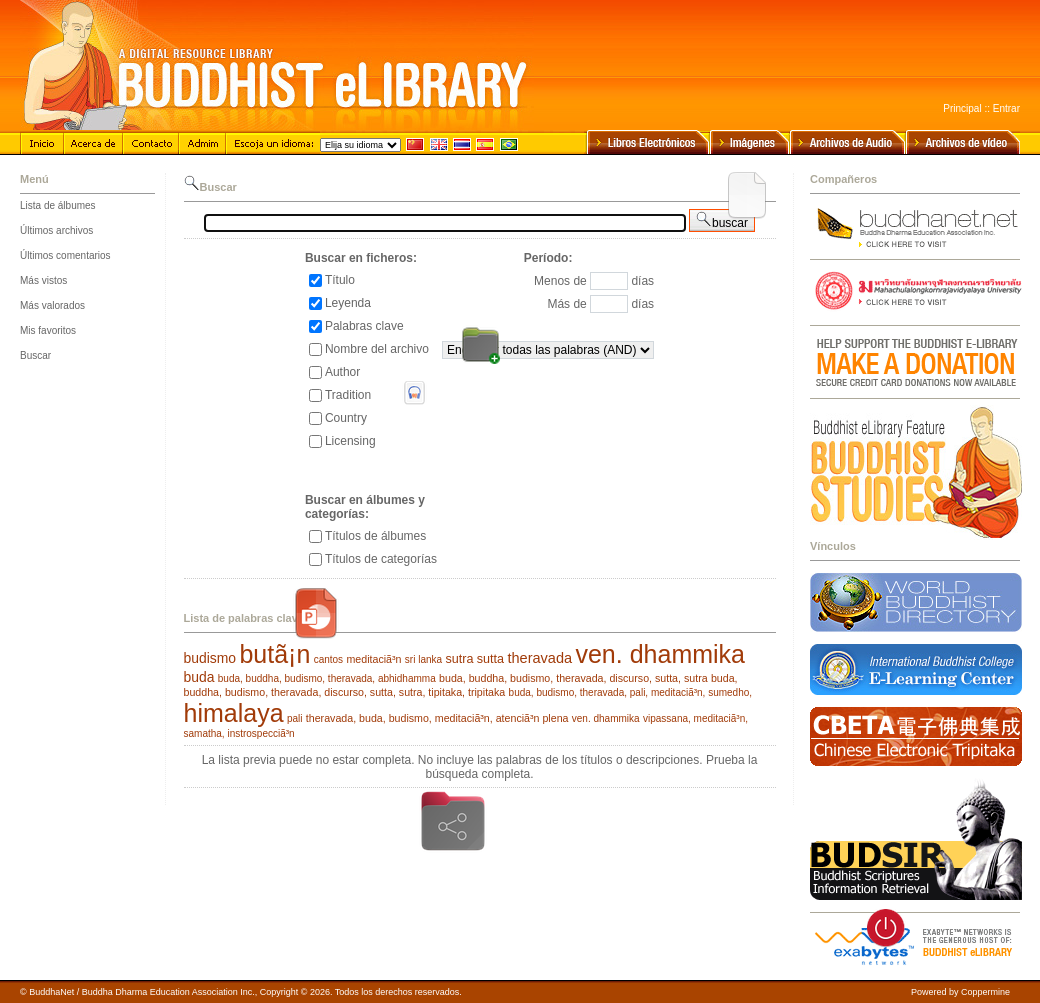  I want to click on create a new folder, so click(480, 344).